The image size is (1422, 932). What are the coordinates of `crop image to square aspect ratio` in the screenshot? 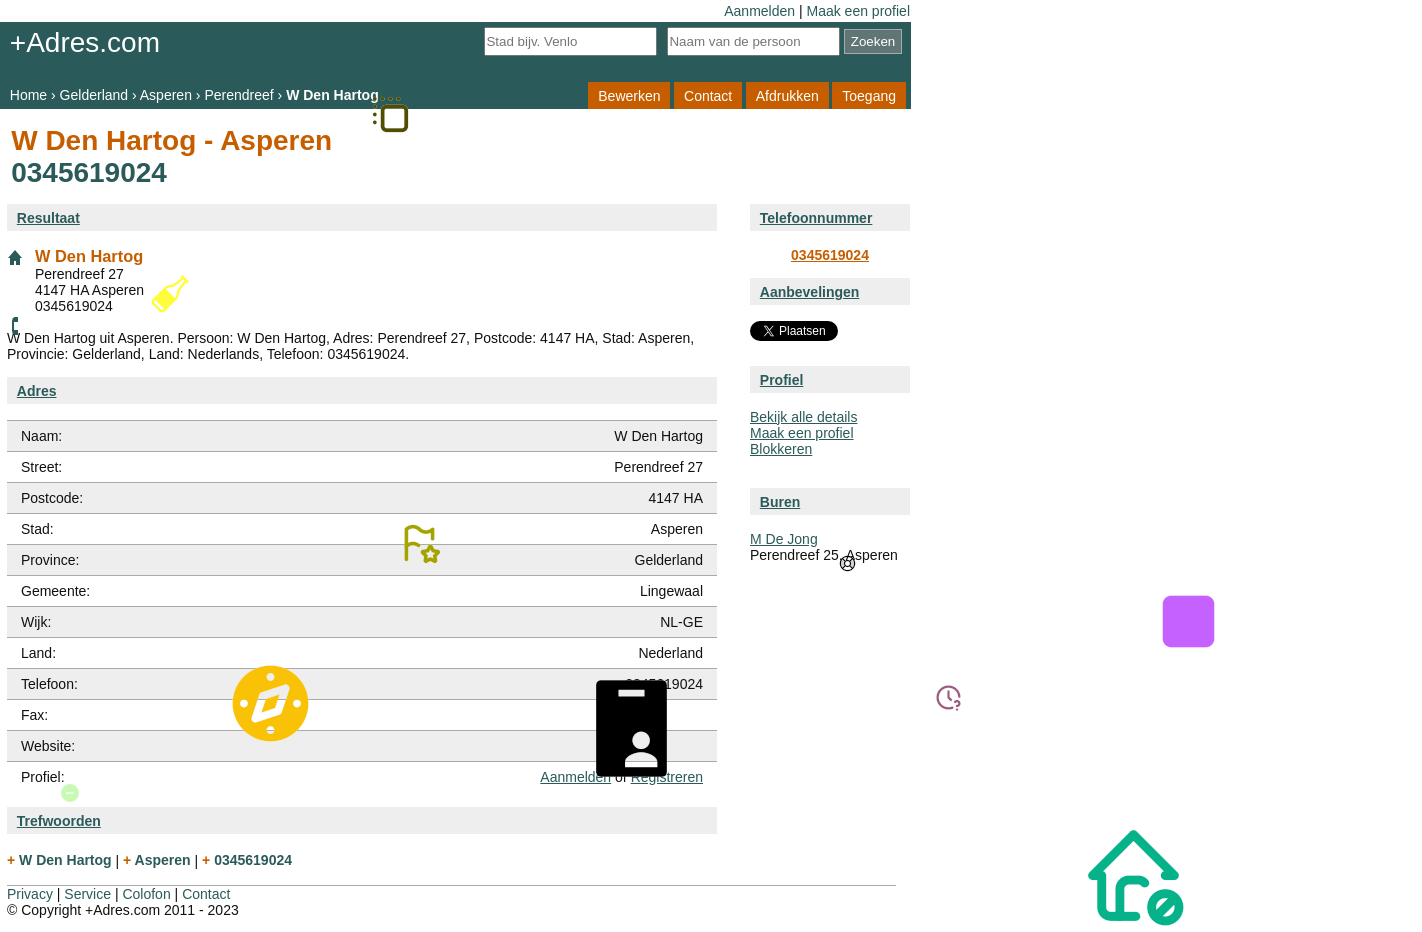 It's located at (1188, 621).